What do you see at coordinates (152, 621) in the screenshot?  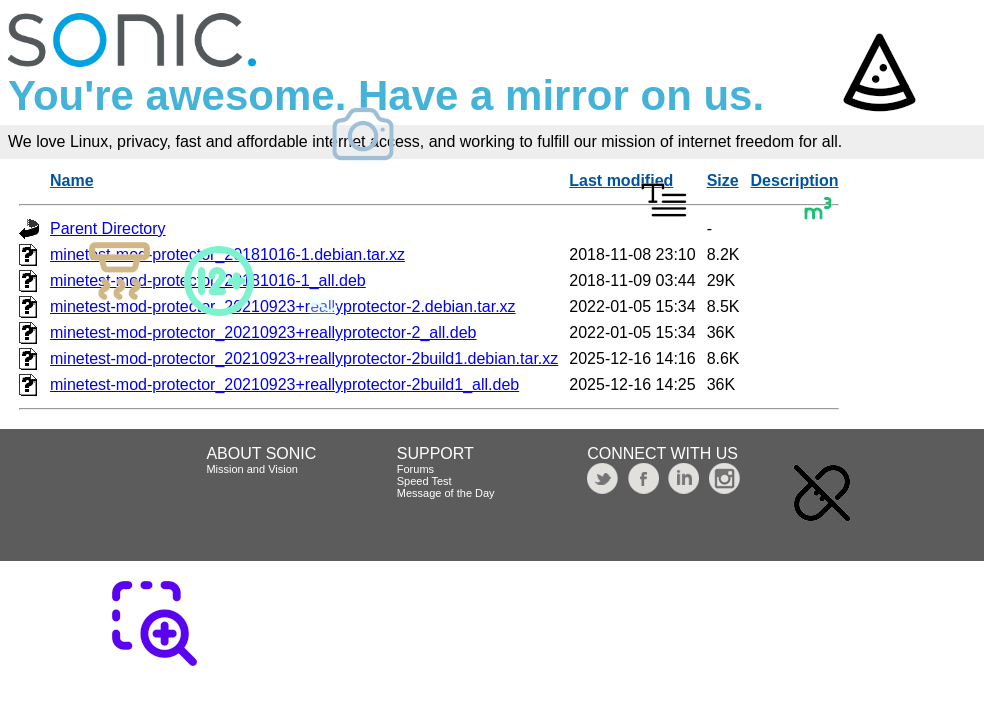 I see `zoom in on a selected area` at bounding box center [152, 621].